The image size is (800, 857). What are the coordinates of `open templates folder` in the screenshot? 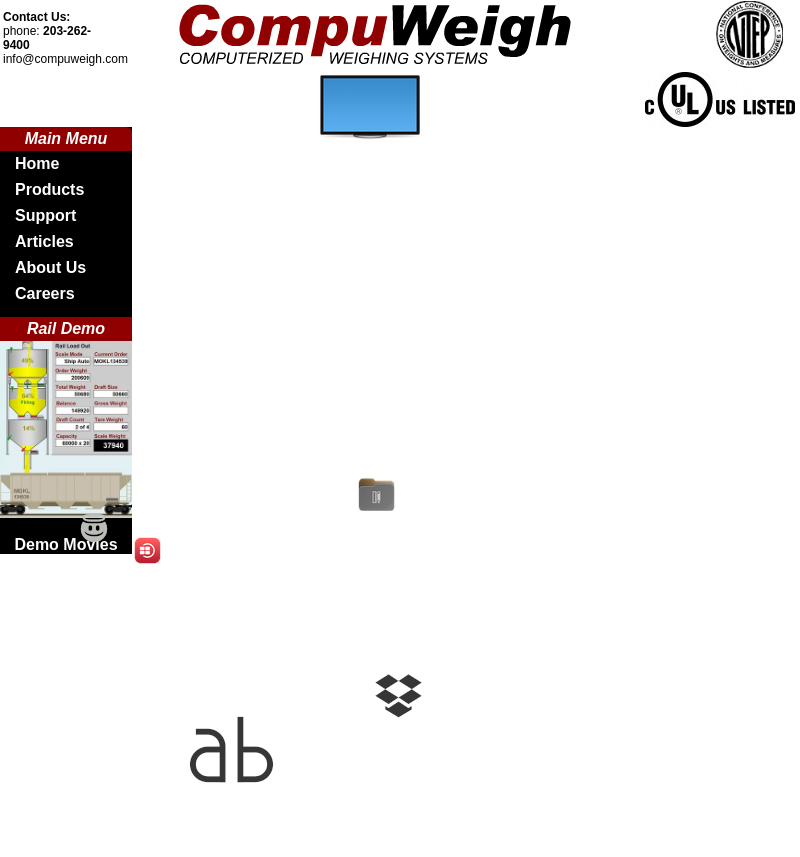 It's located at (376, 494).